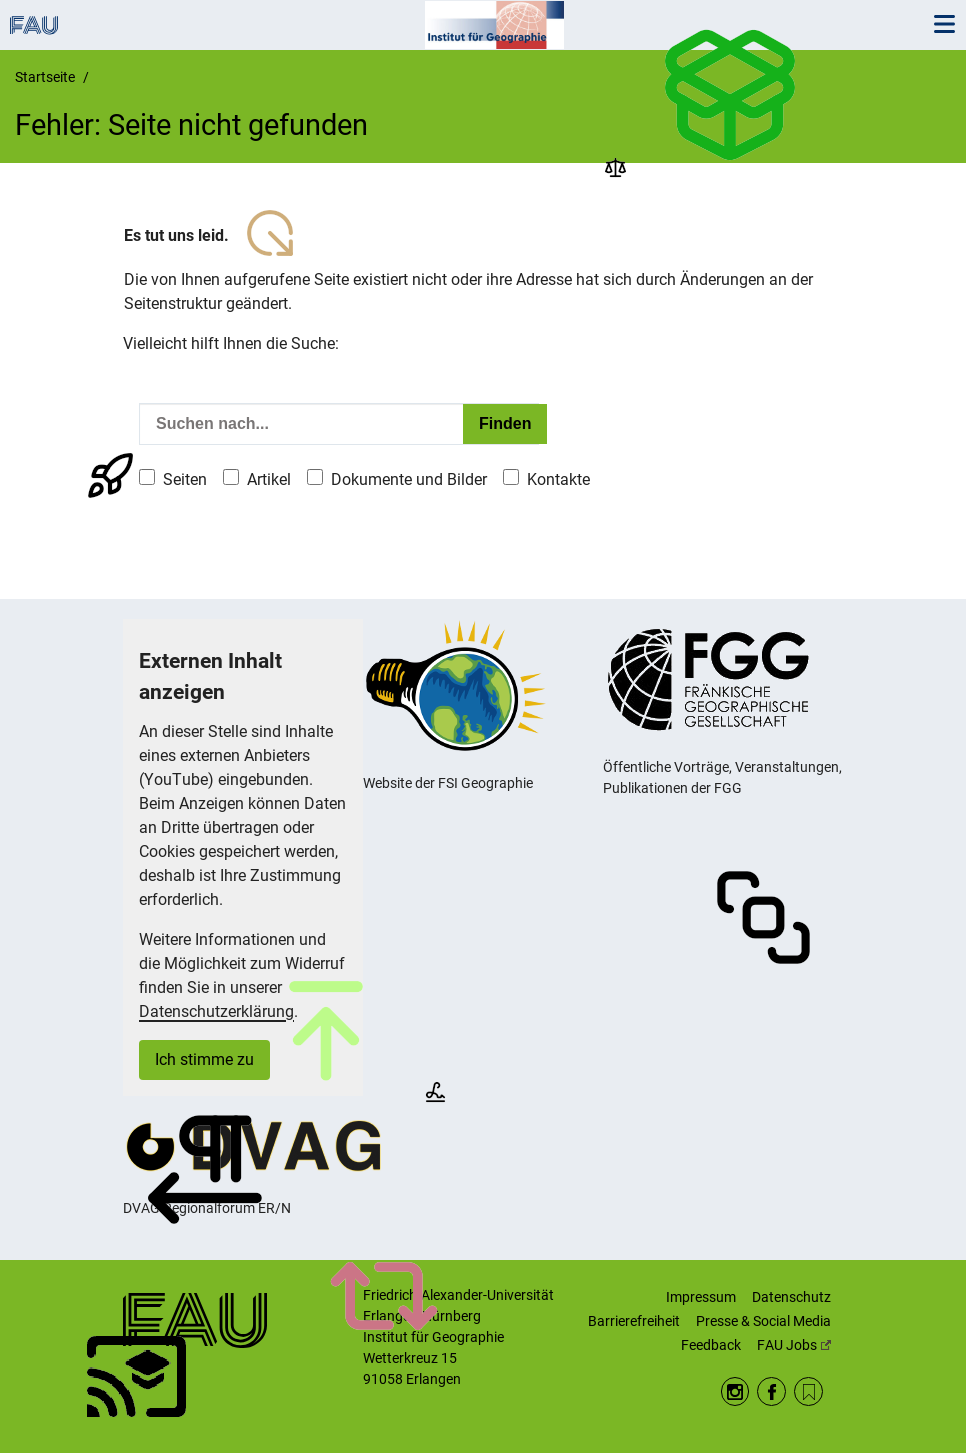 This screenshot has height=1453, width=966. What do you see at coordinates (205, 1167) in the screenshot?
I see `align text to the left` at bounding box center [205, 1167].